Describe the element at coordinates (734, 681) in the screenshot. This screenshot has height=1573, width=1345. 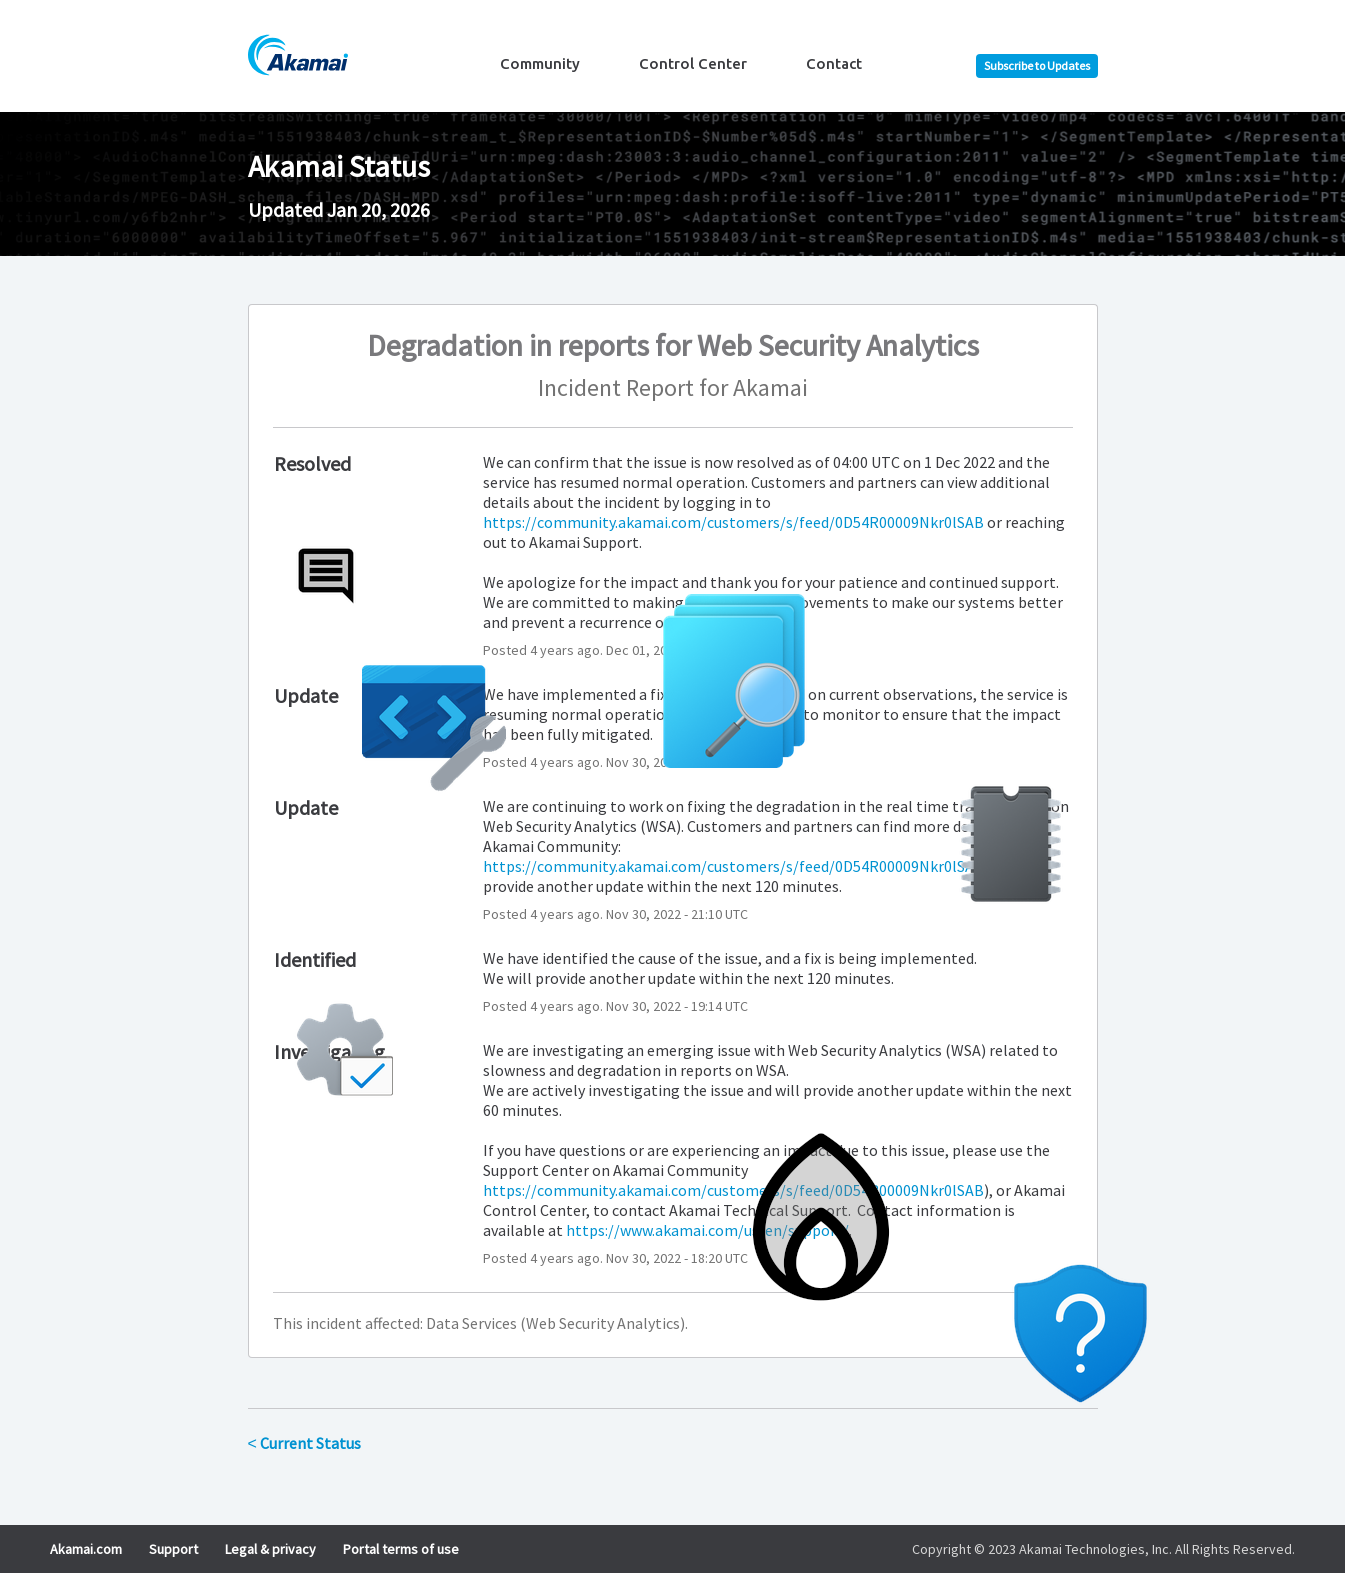
I see `search files or documents` at that location.